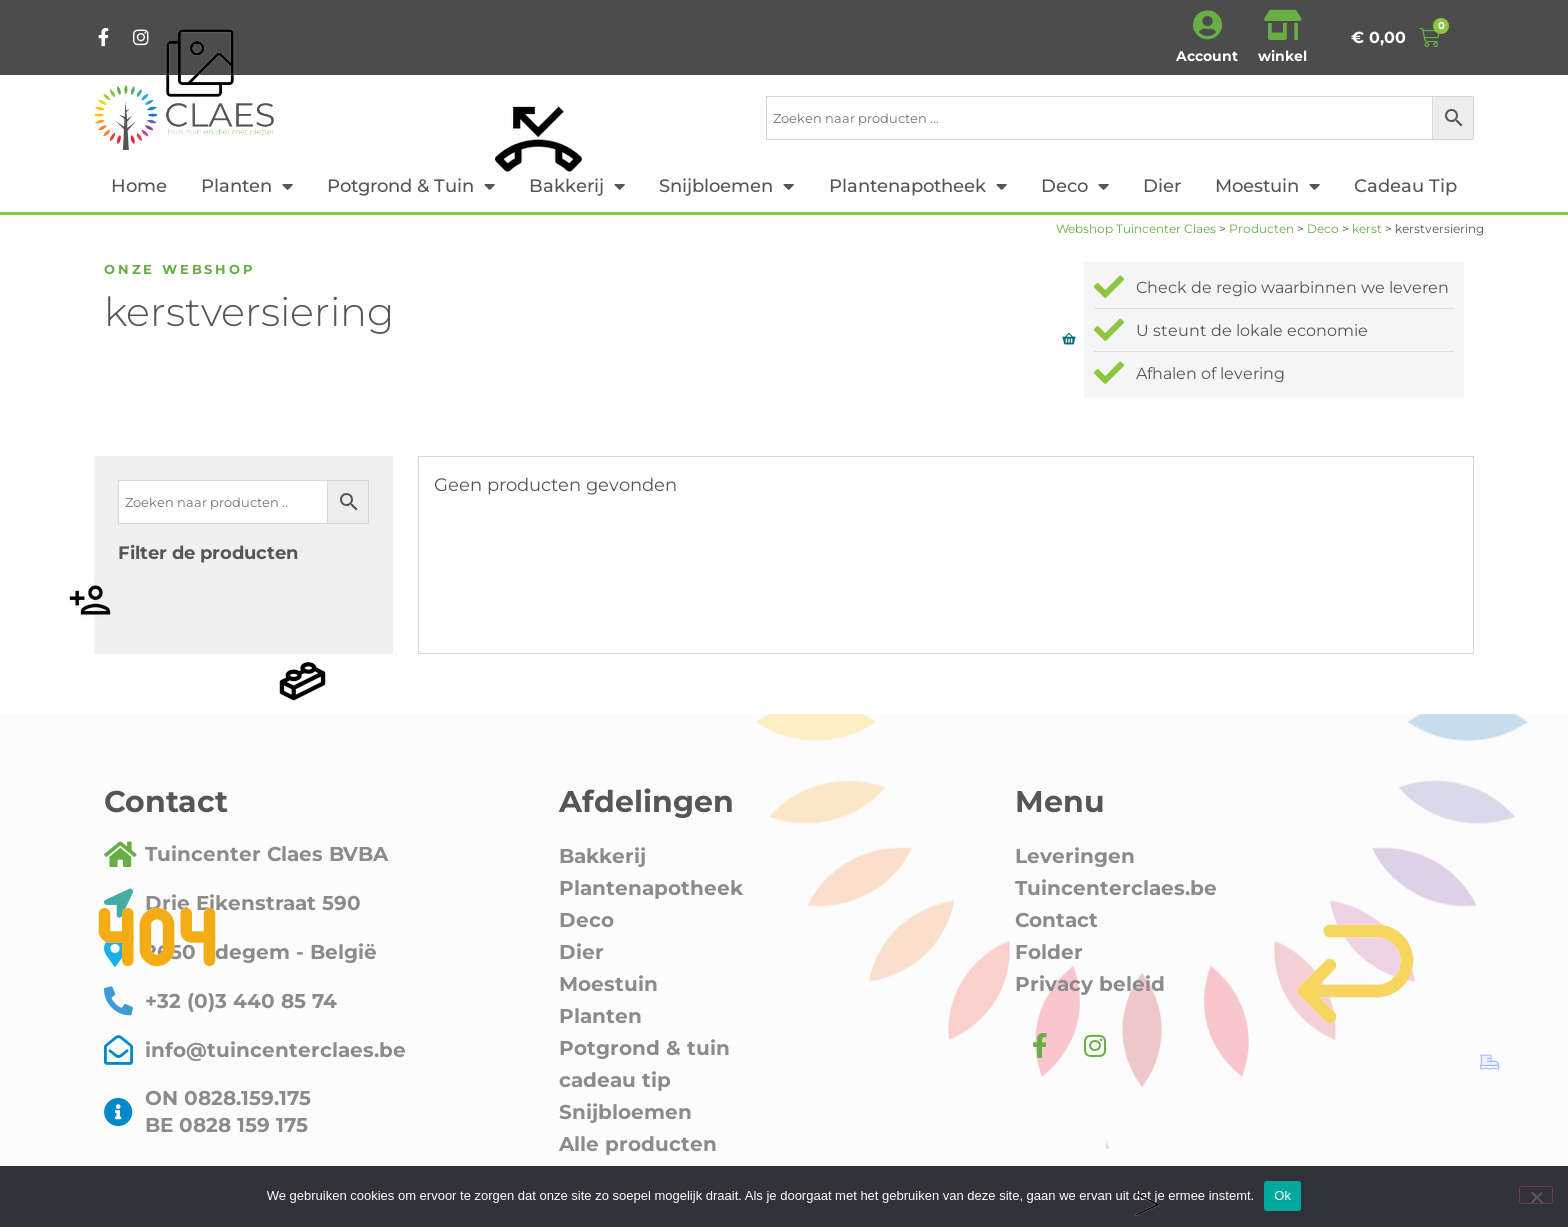 Image resolution: width=1568 pixels, height=1227 pixels. Describe the element at coordinates (1489, 1062) in the screenshot. I see `footwear or shoe category` at that location.